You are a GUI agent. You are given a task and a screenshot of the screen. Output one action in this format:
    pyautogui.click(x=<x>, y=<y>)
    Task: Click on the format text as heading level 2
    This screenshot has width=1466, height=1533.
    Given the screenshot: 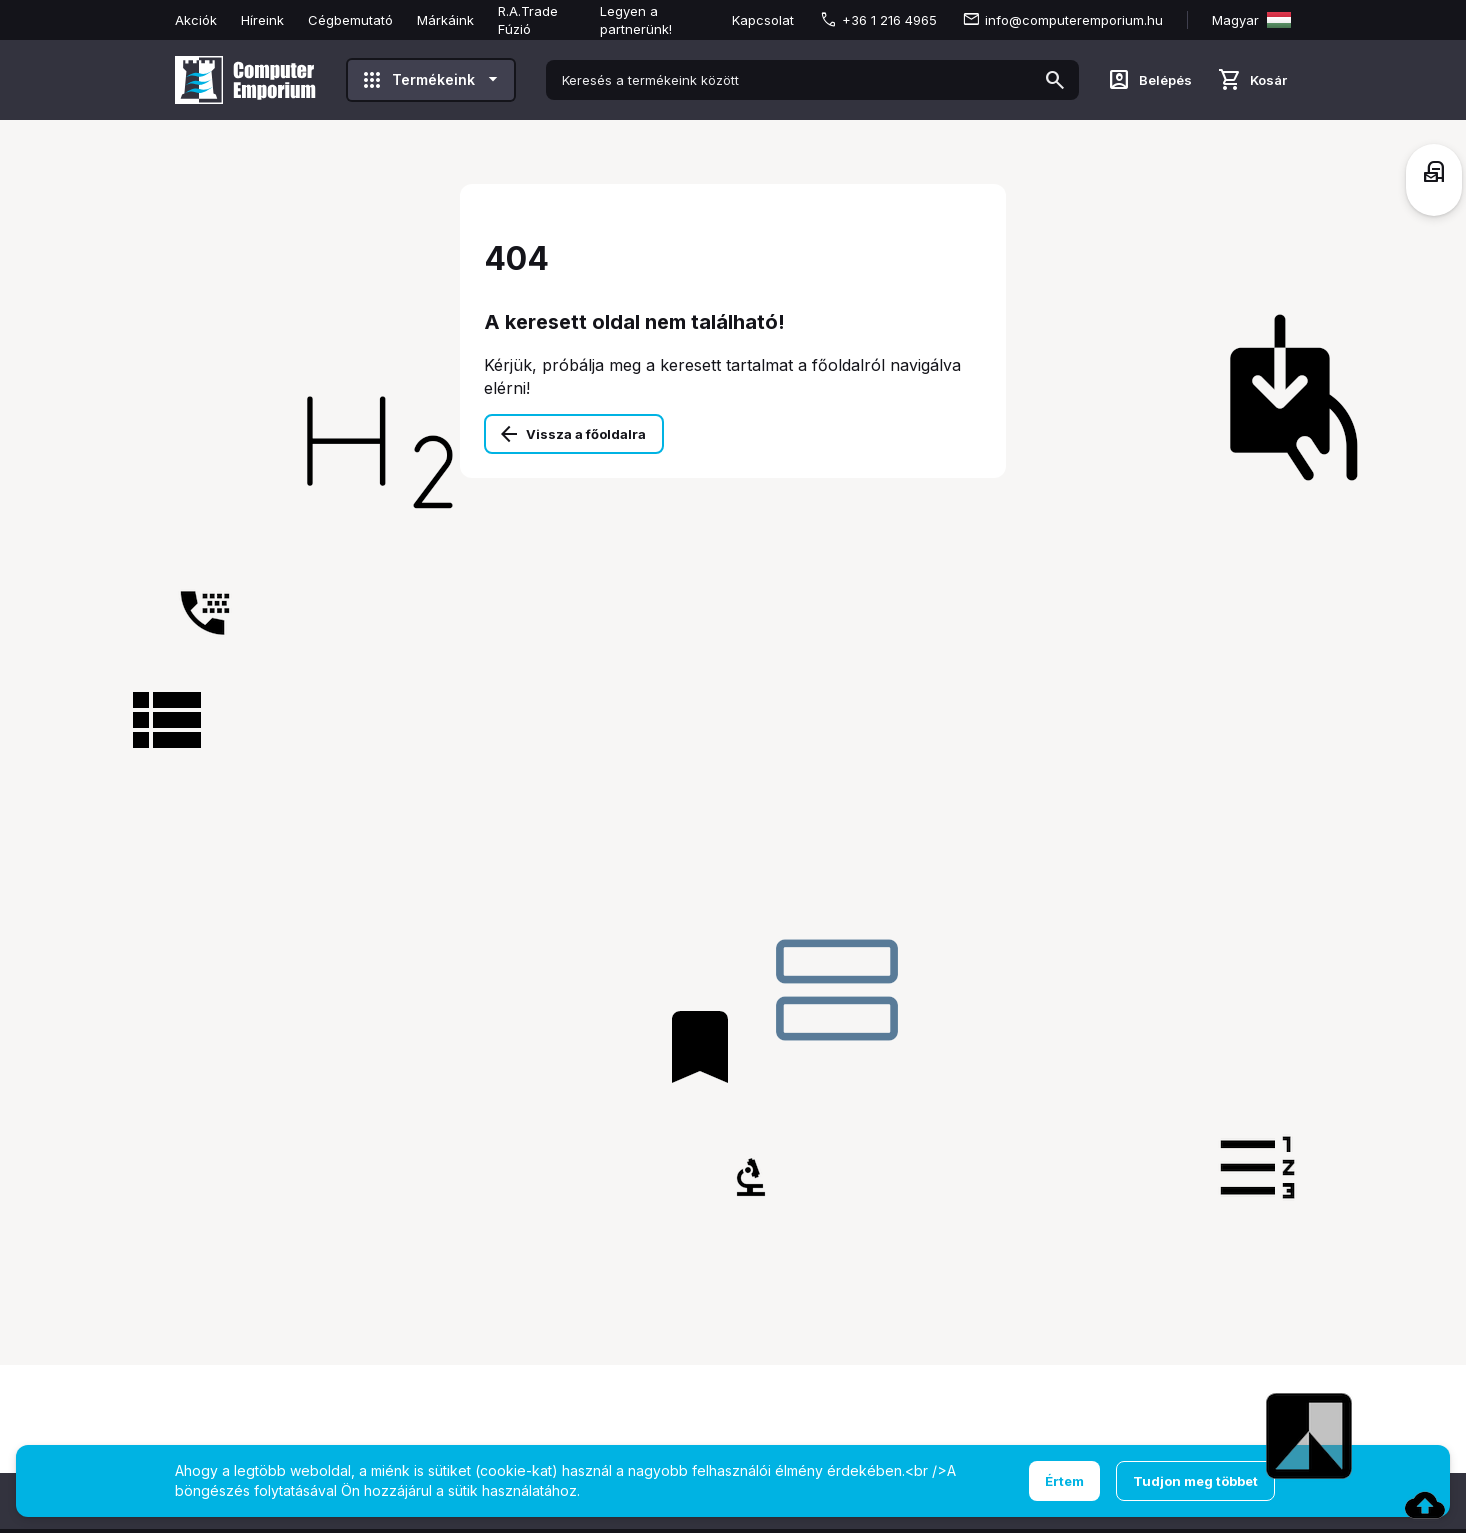 What is the action you would take?
    pyautogui.click(x=371, y=449)
    